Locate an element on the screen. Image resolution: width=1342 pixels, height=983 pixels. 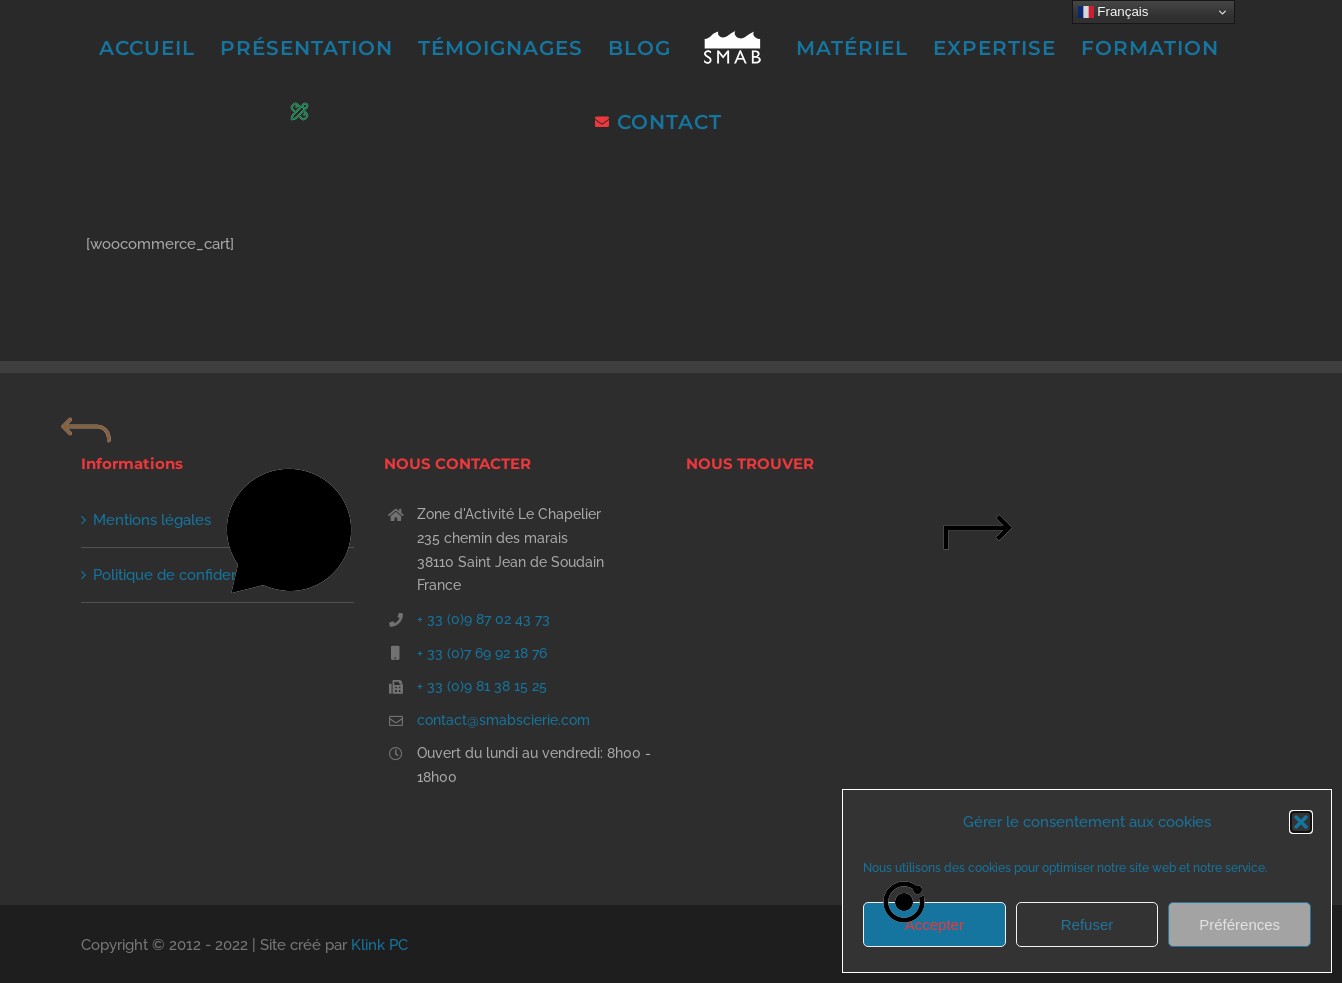
access design or editing tools is located at coordinates (299, 111).